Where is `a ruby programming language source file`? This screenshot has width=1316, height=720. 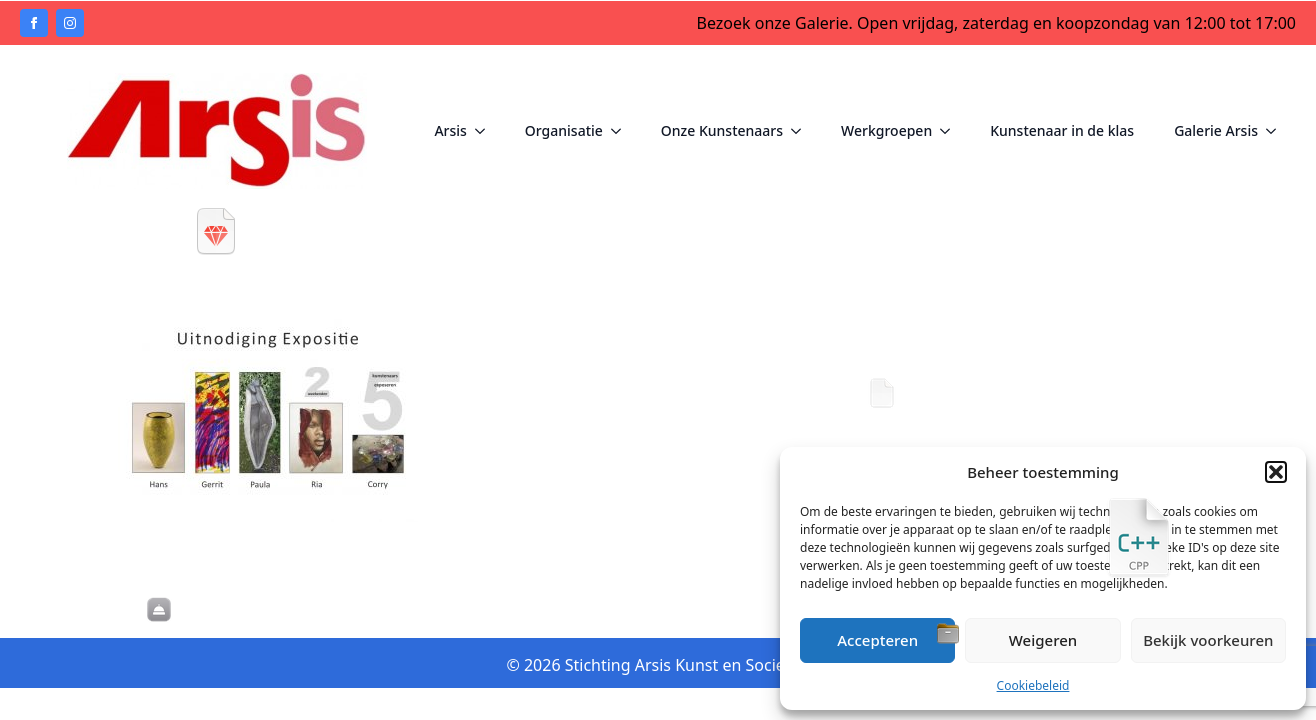
a ruby programming language source file is located at coordinates (216, 231).